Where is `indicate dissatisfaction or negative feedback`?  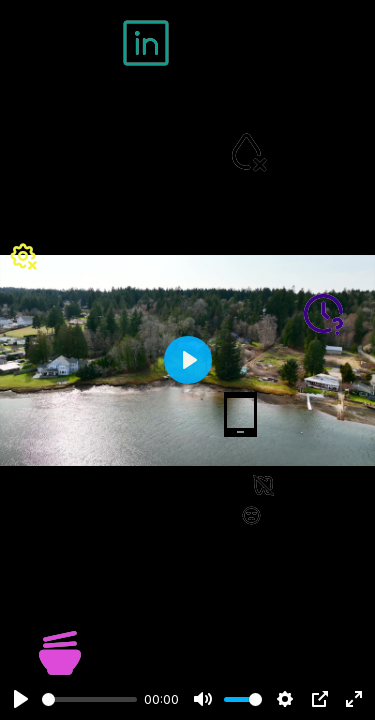
indicate dissatisfaction or negative feedback is located at coordinates (251, 515).